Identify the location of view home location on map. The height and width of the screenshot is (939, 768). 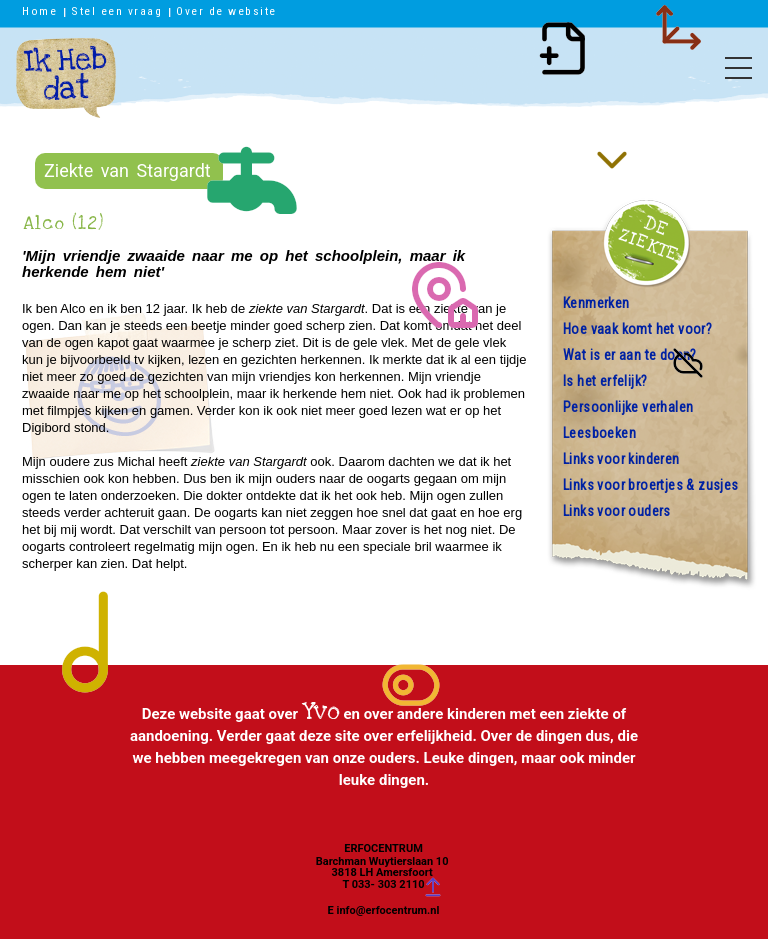
(445, 295).